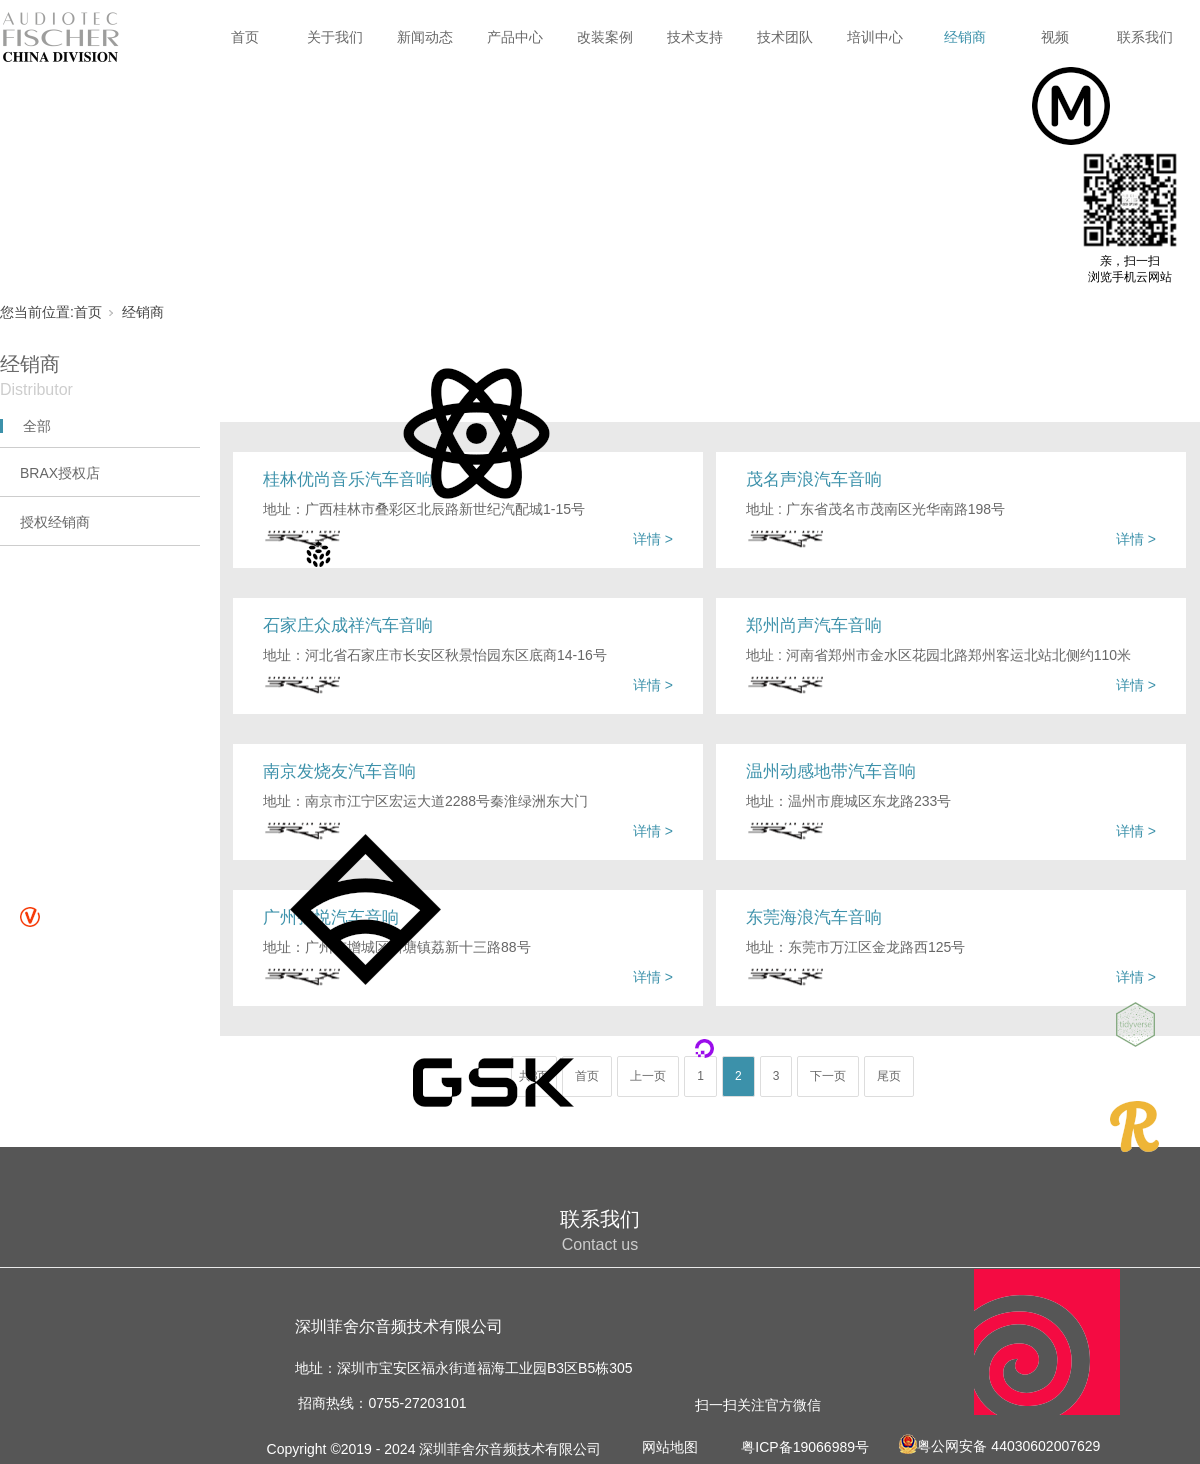  Describe the element at coordinates (1071, 106) in the screenshot. I see `open the Paris Metro transit app` at that location.